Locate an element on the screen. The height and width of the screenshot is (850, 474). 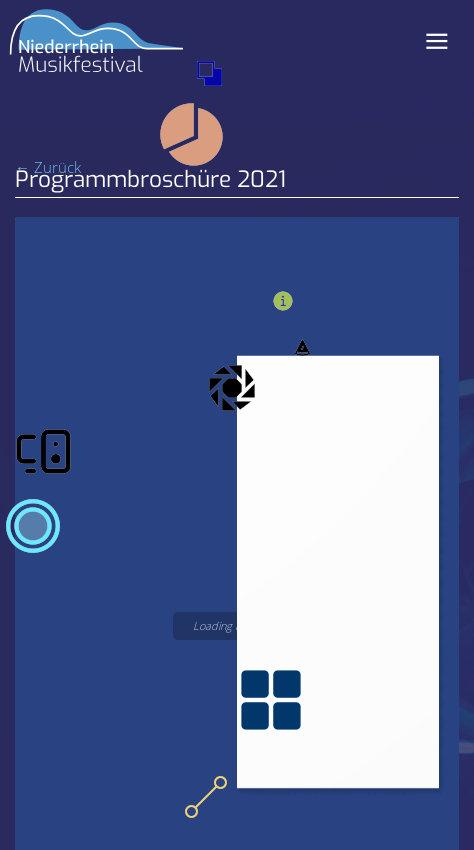
subtract or remove a layer from selection is located at coordinates (209, 73).